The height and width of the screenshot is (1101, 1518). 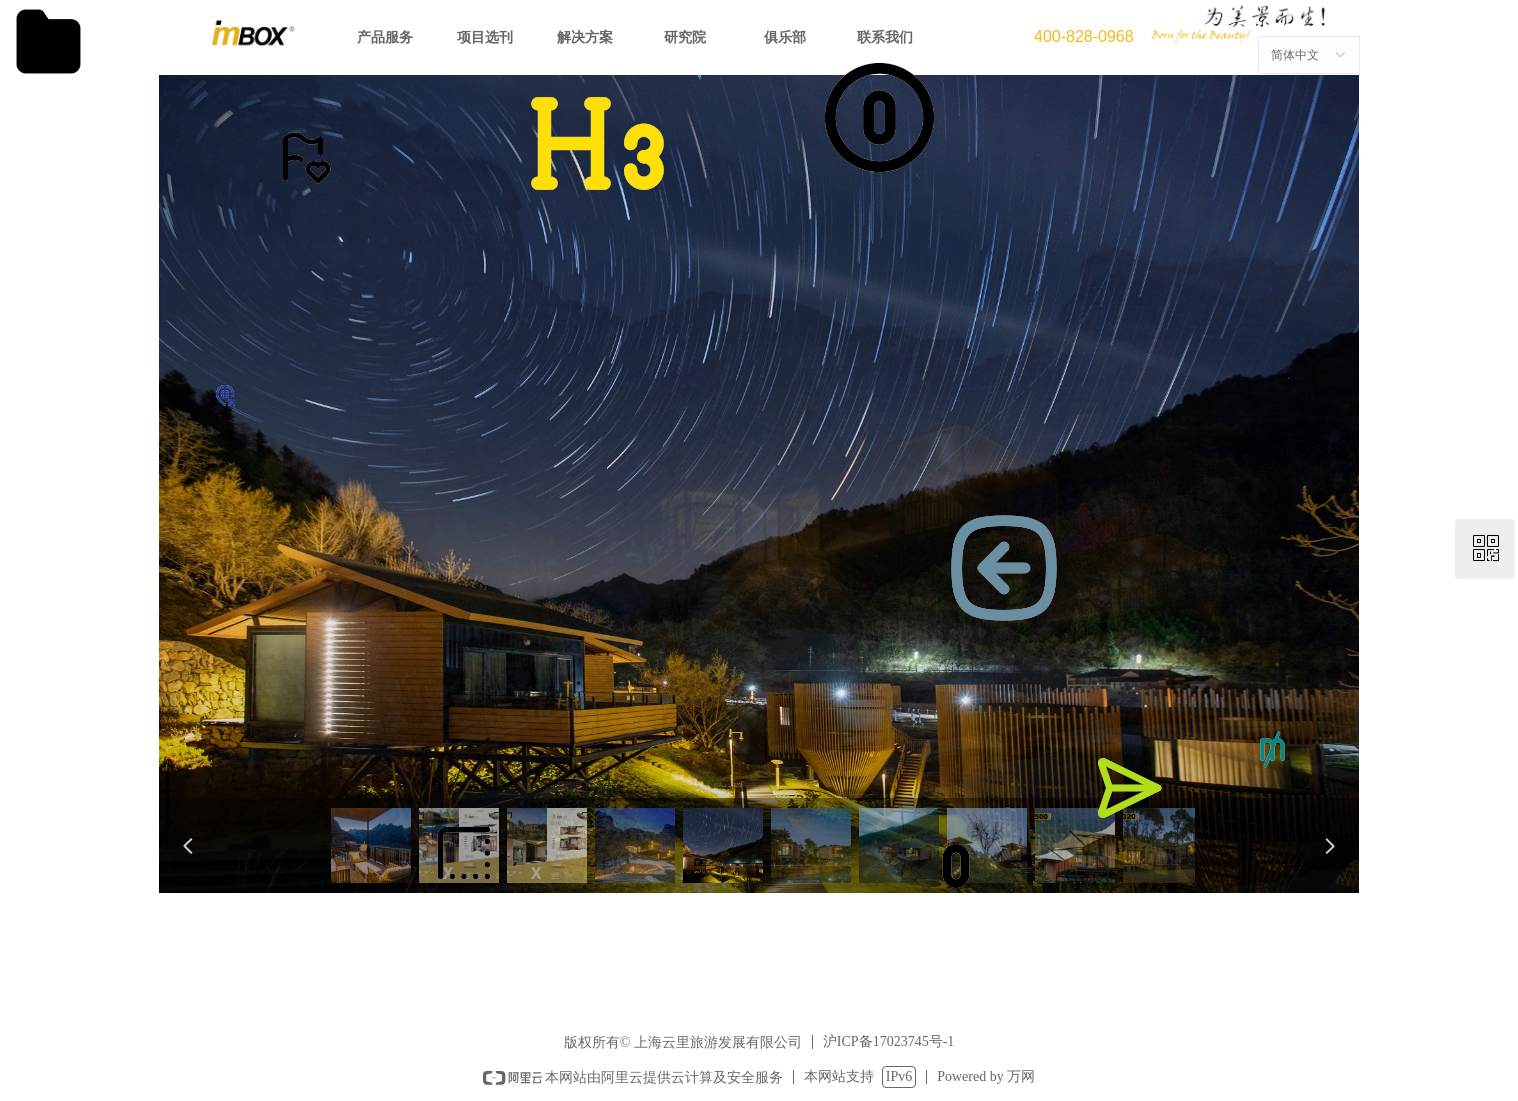 What do you see at coordinates (303, 156) in the screenshot?
I see `flag a favorite or loved item` at bounding box center [303, 156].